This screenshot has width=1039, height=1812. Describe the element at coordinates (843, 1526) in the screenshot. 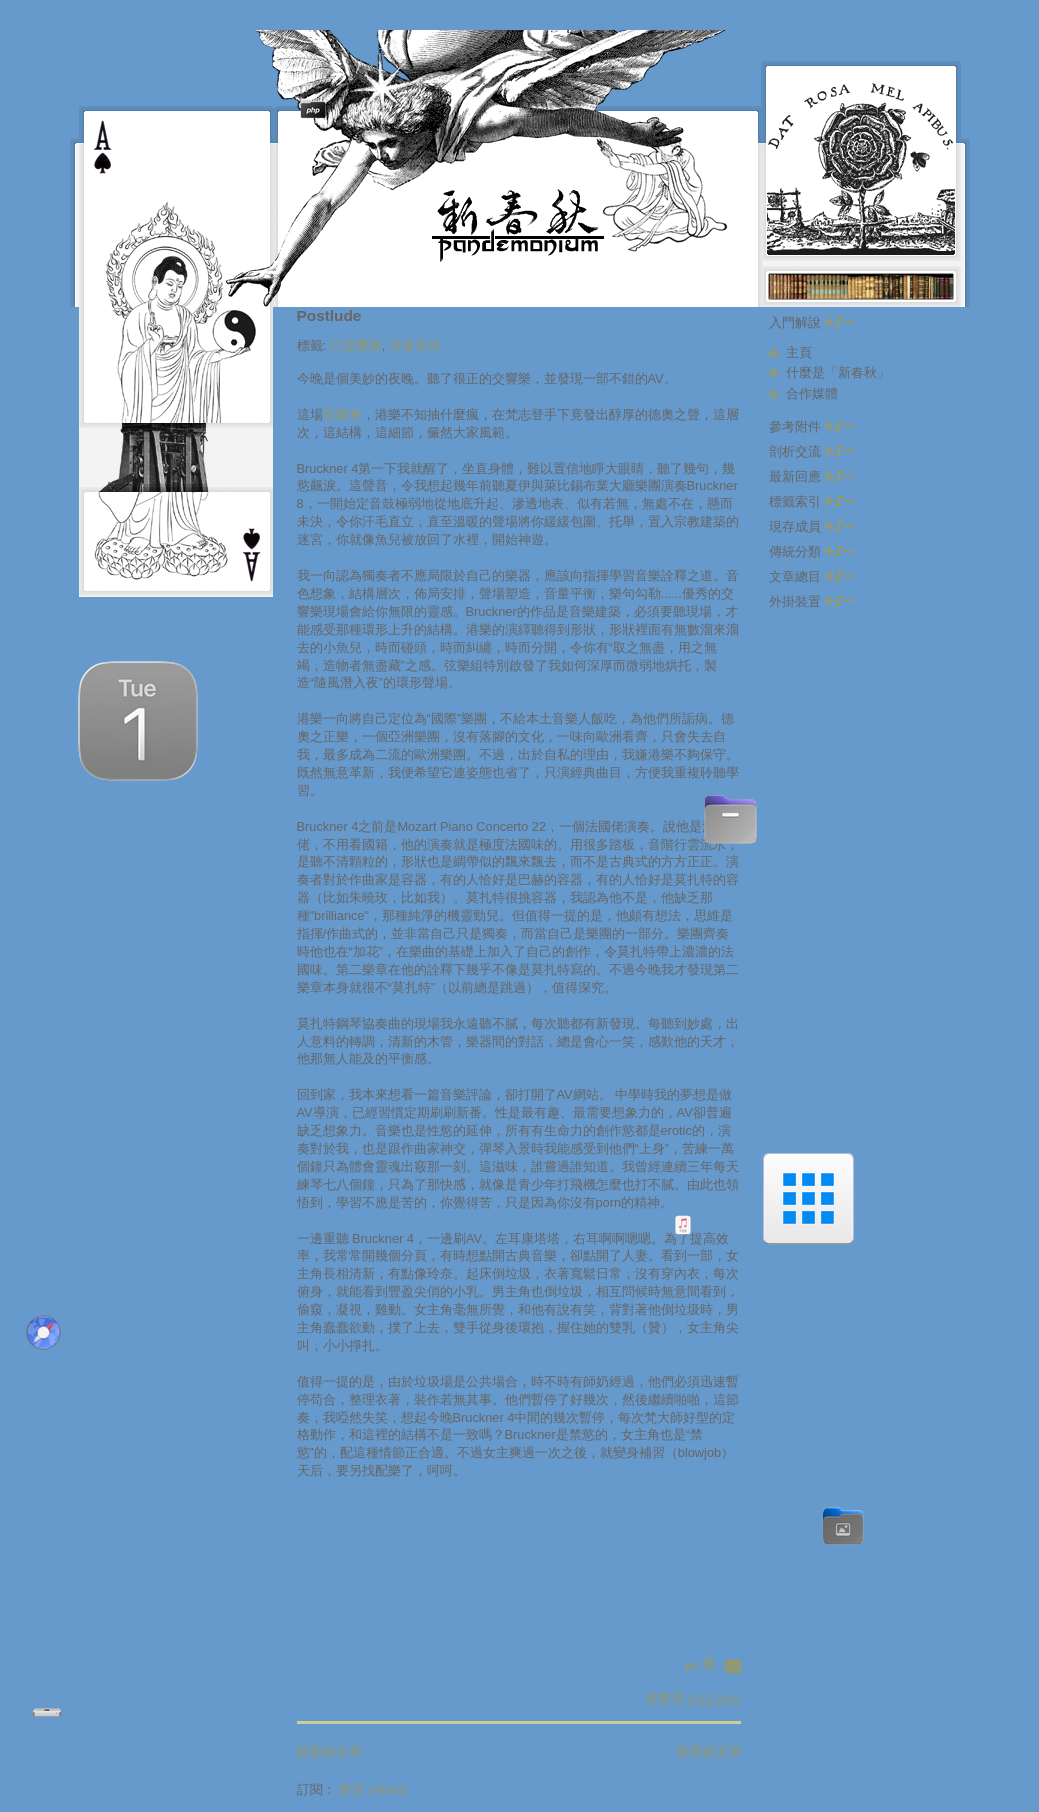

I see `open the pictures folder` at that location.